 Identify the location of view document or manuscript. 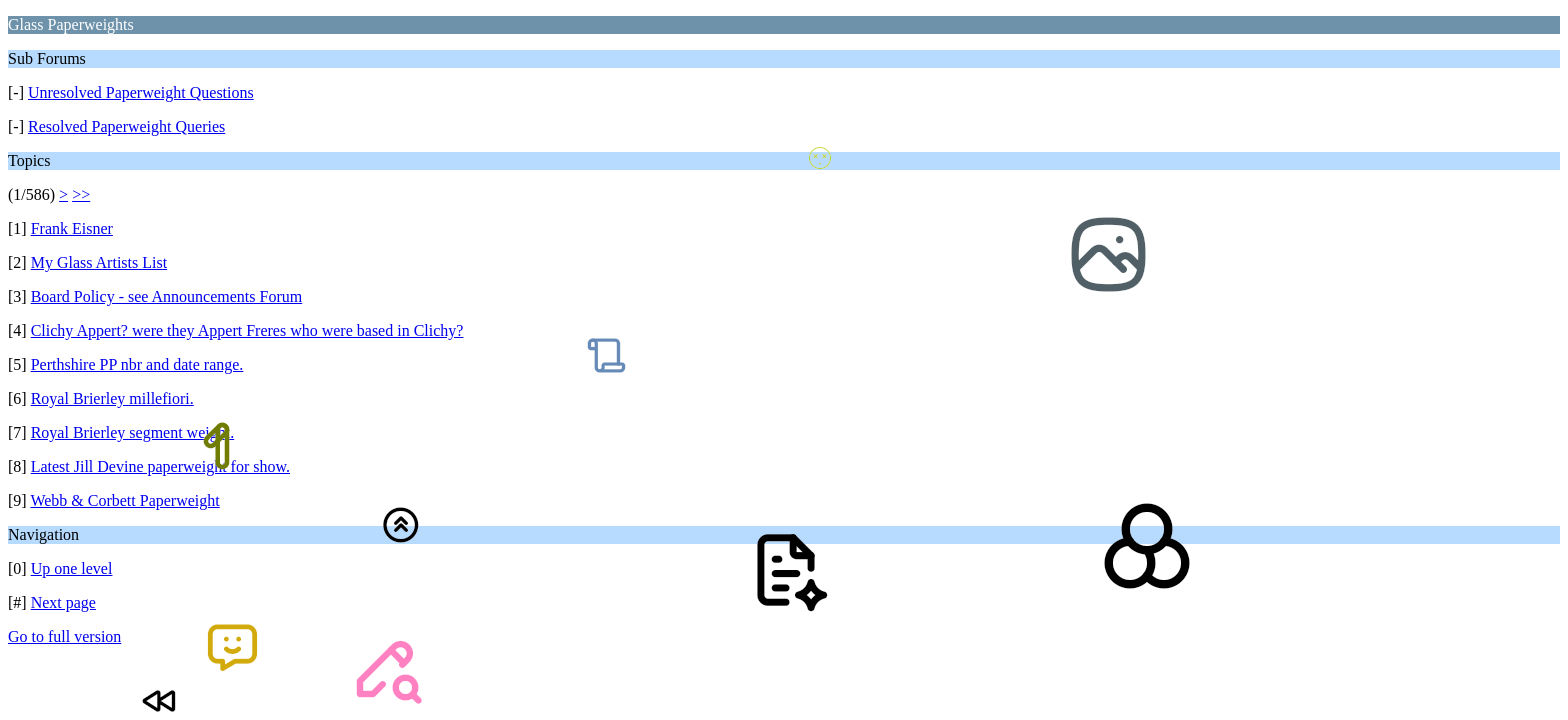
(606, 355).